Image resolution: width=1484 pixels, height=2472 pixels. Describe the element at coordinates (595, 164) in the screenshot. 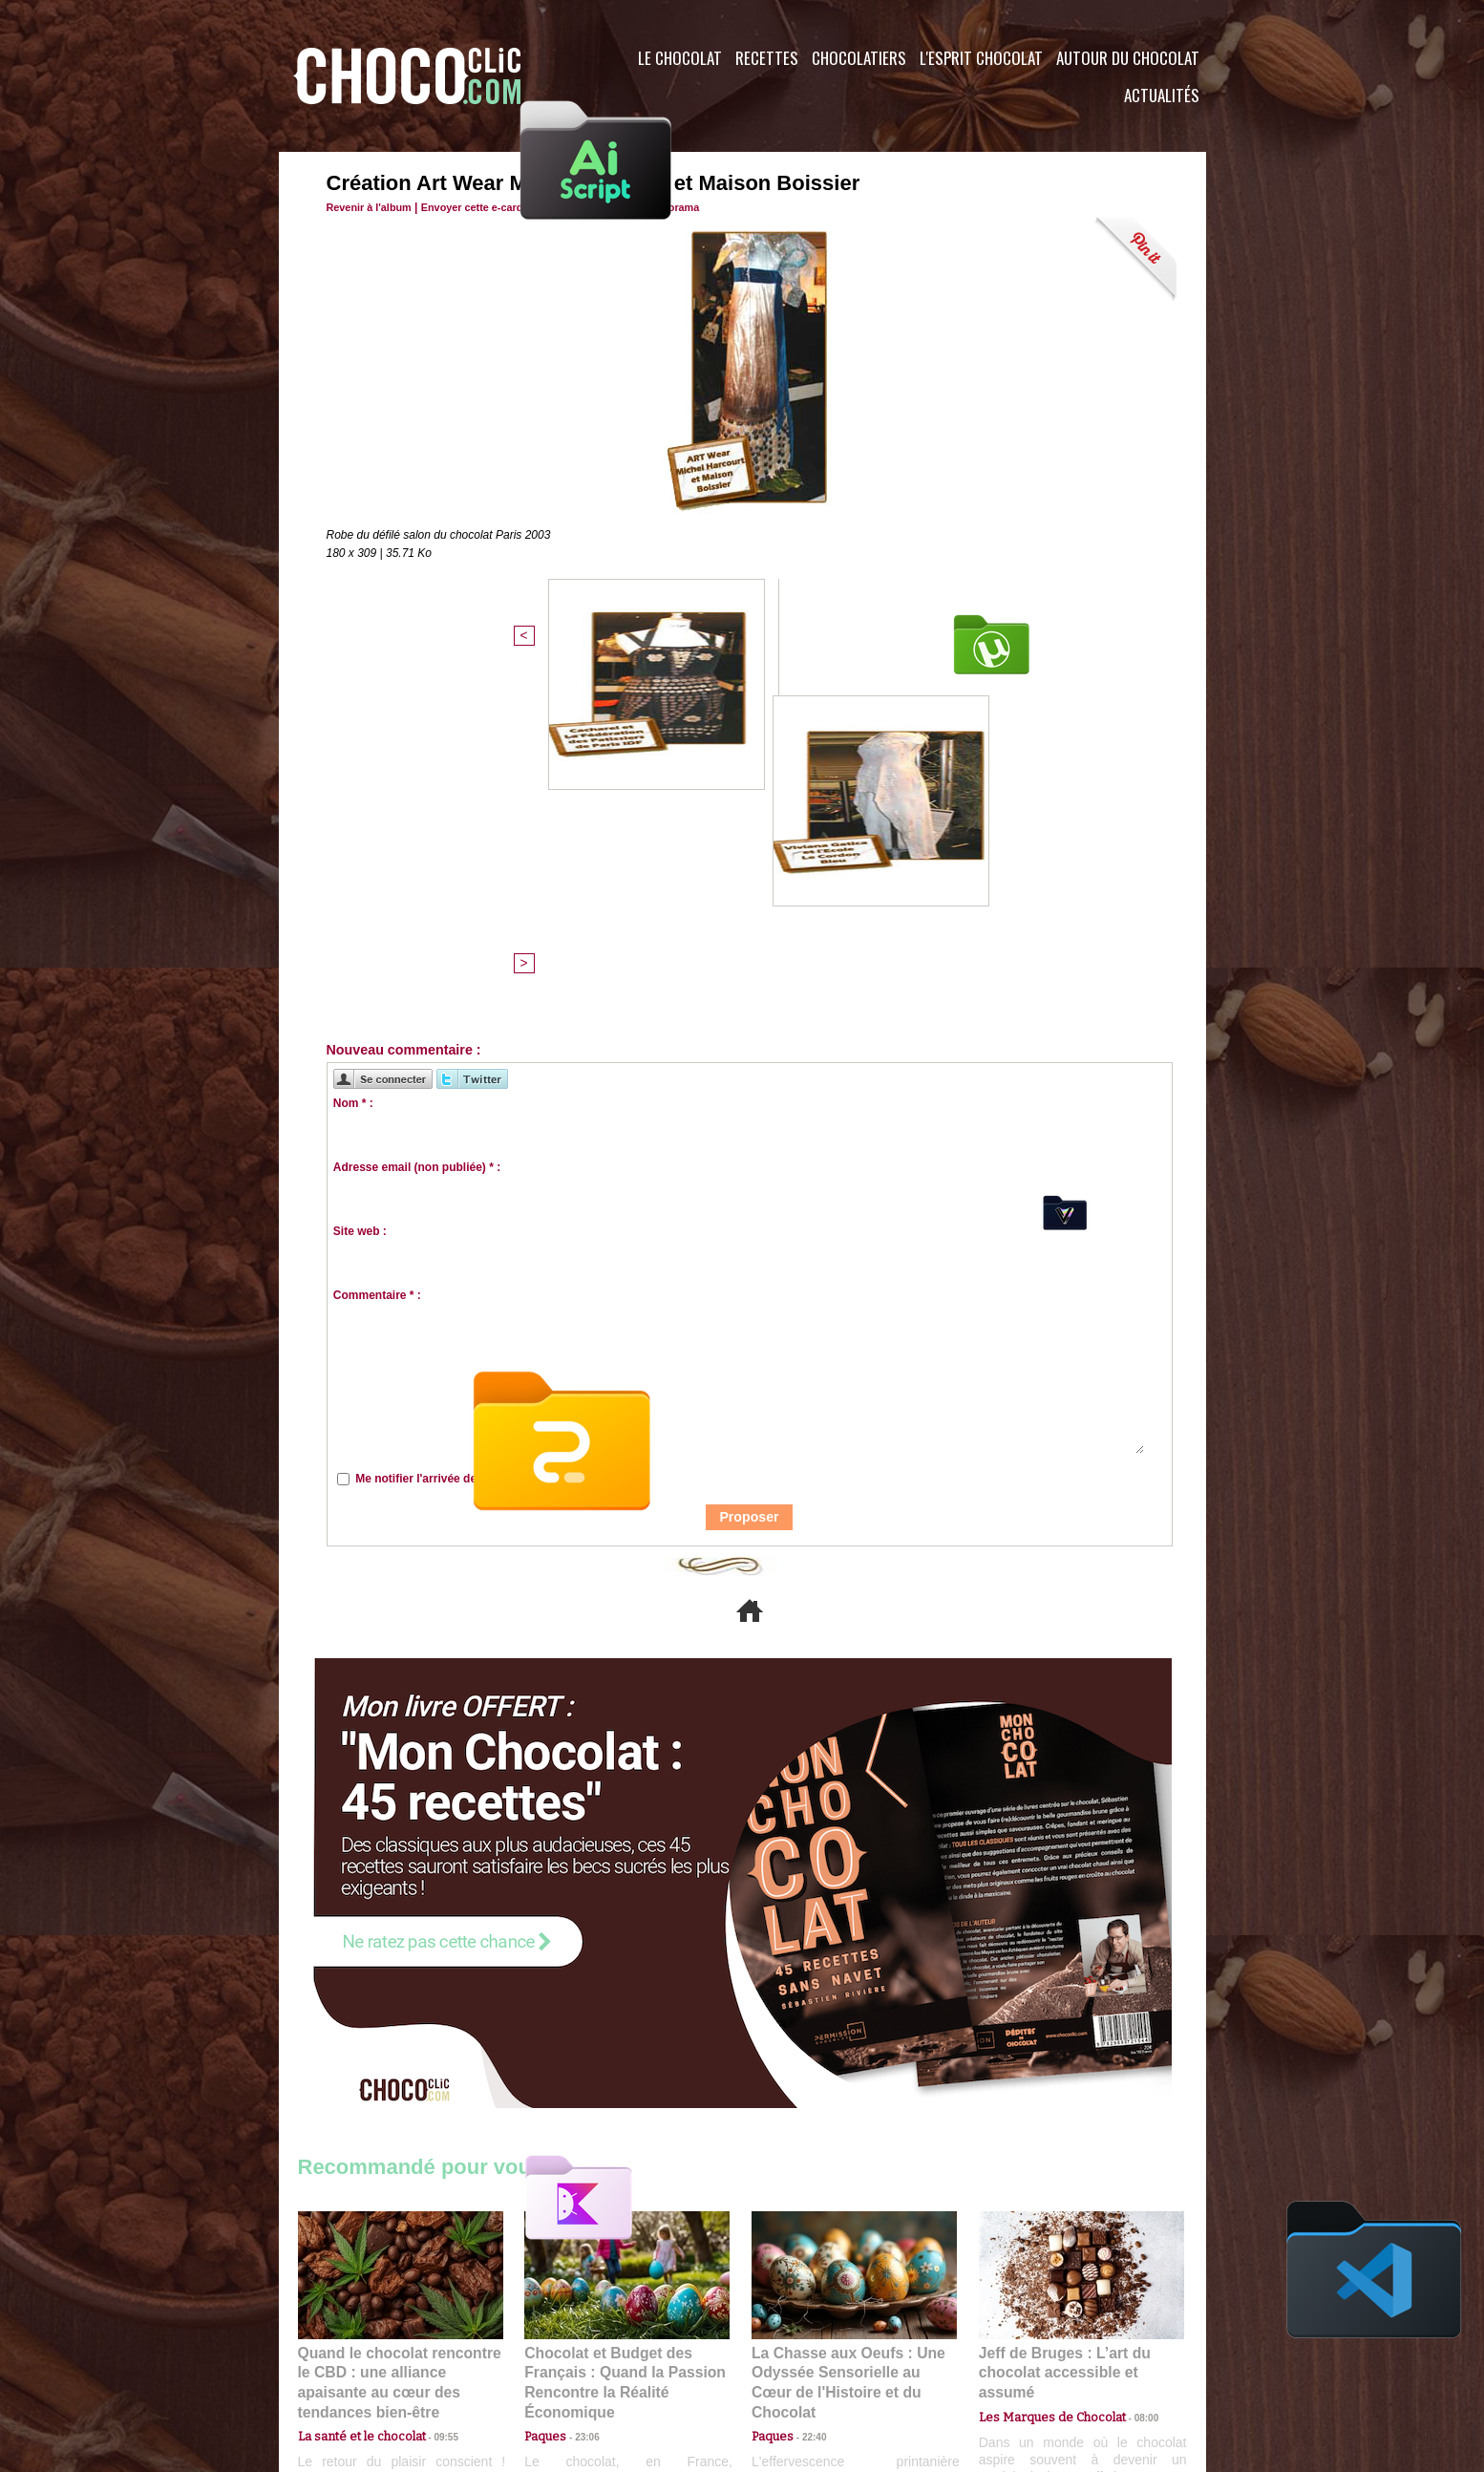

I see `open folder containing AI scripts` at that location.